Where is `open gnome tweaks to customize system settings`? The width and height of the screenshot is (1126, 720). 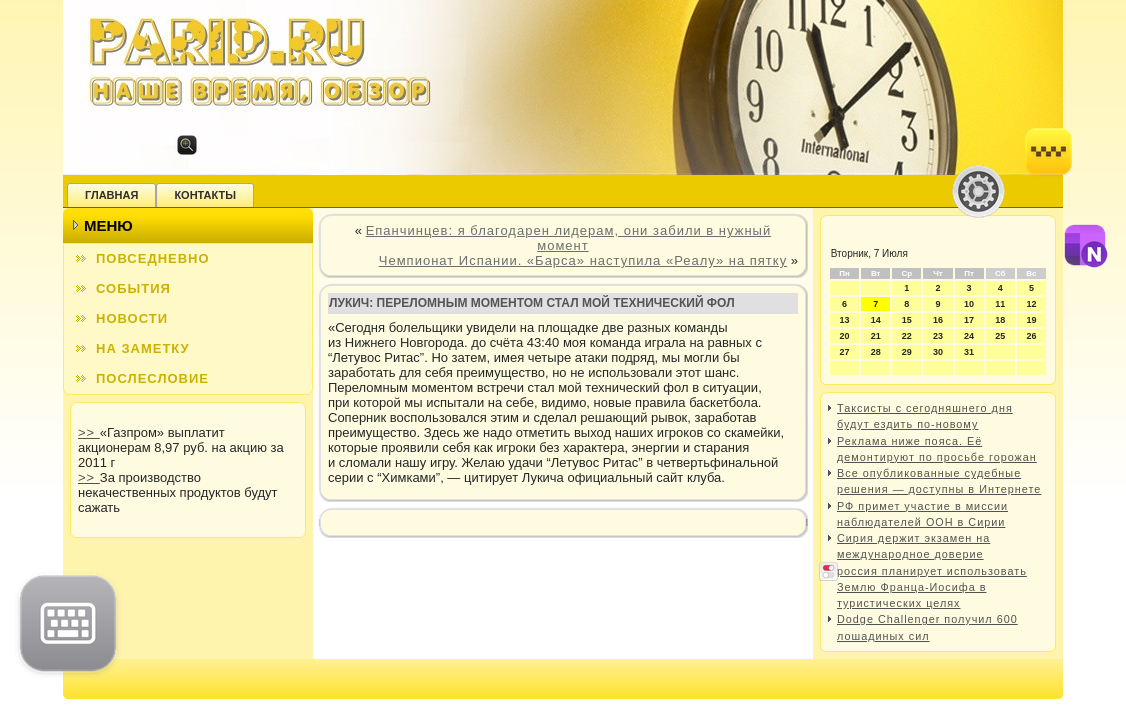
open gnome tweaks to customize system settings is located at coordinates (828, 571).